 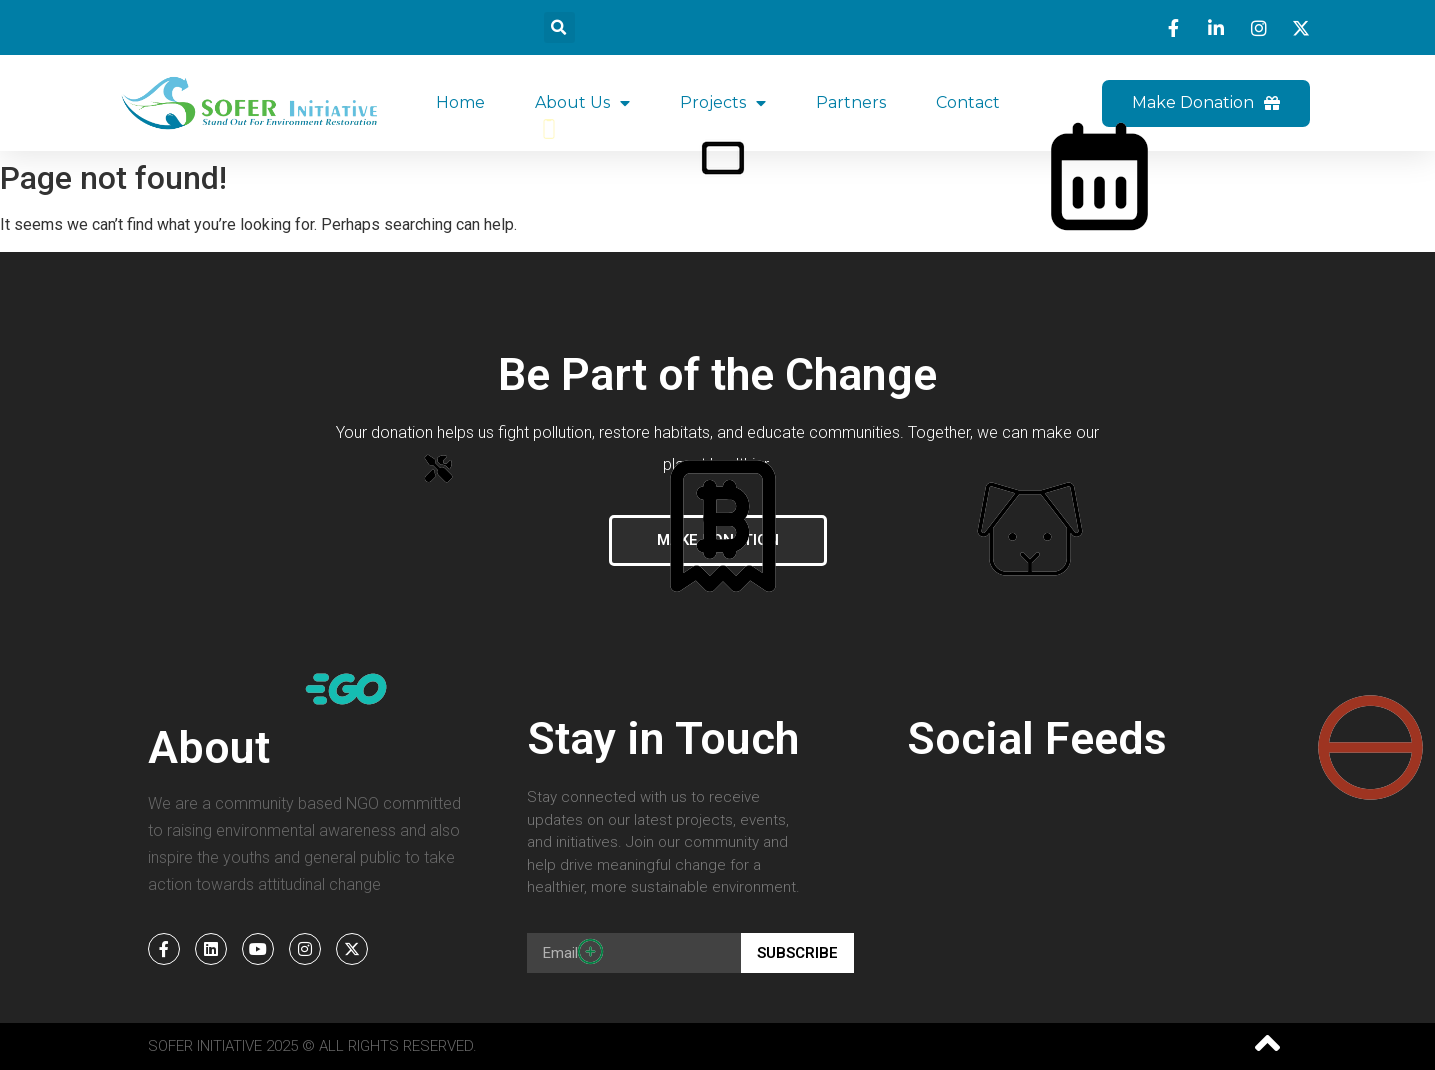 I want to click on crop image to 5:4 aspect ratio, so click(x=723, y=158).